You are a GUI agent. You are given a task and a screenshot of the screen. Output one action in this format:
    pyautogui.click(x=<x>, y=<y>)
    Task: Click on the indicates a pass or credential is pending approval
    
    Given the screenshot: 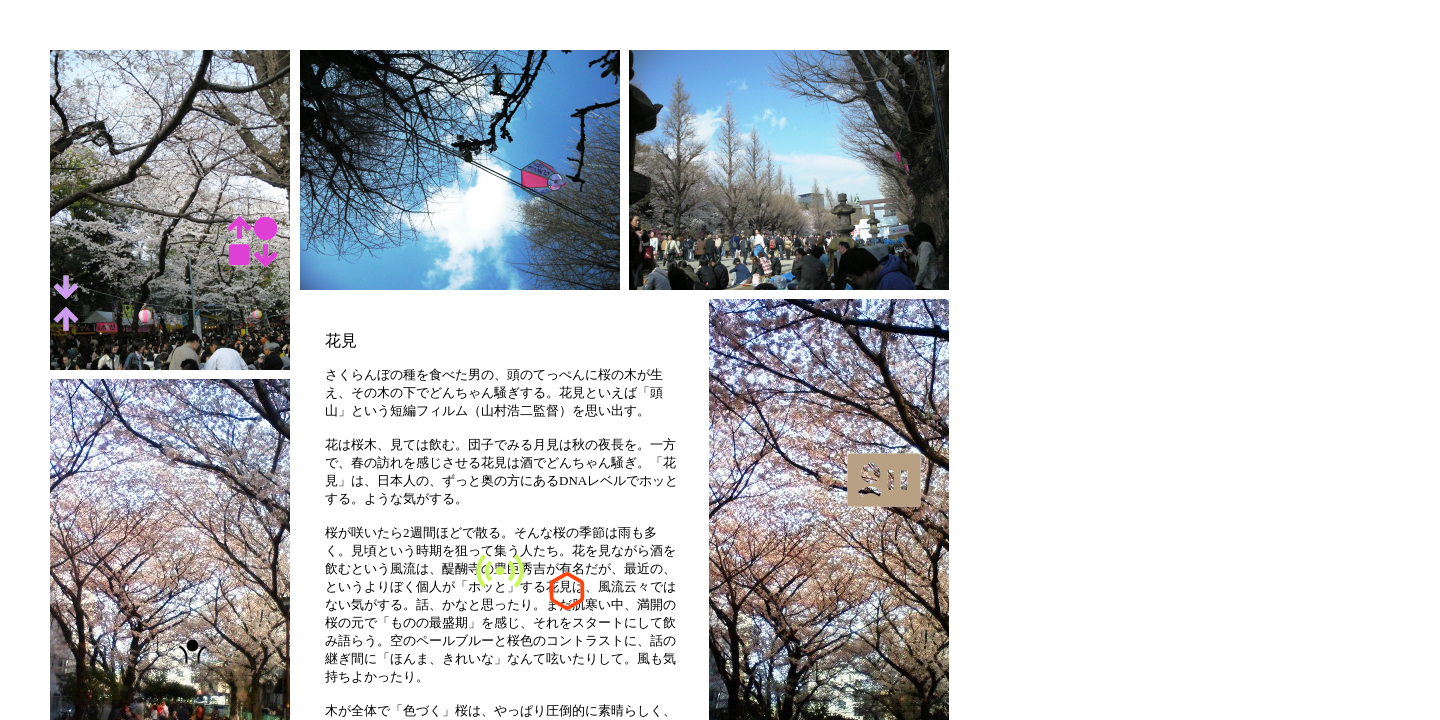 What is the action you would take?
    pyautogui.click(x=884, y=480)
    